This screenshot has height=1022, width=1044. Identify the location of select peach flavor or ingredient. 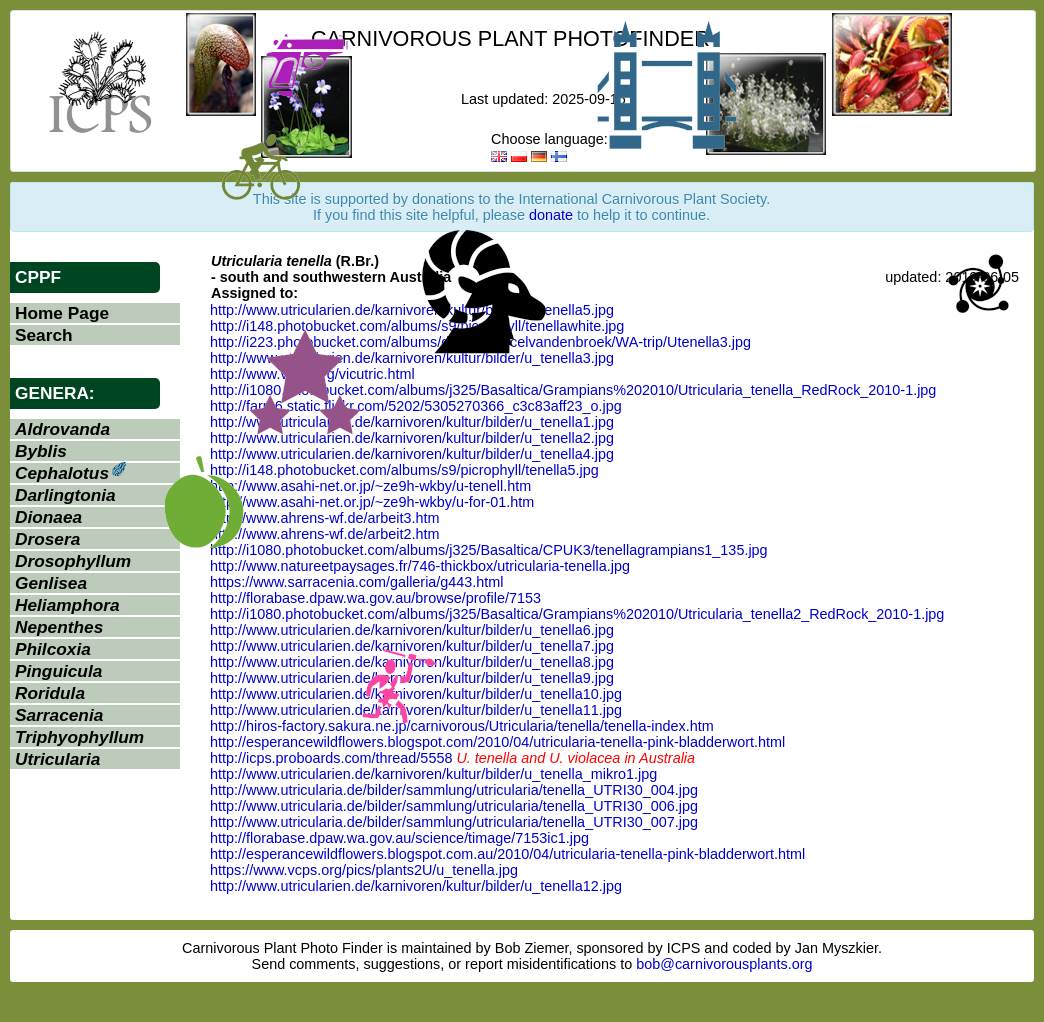
(204, 502).